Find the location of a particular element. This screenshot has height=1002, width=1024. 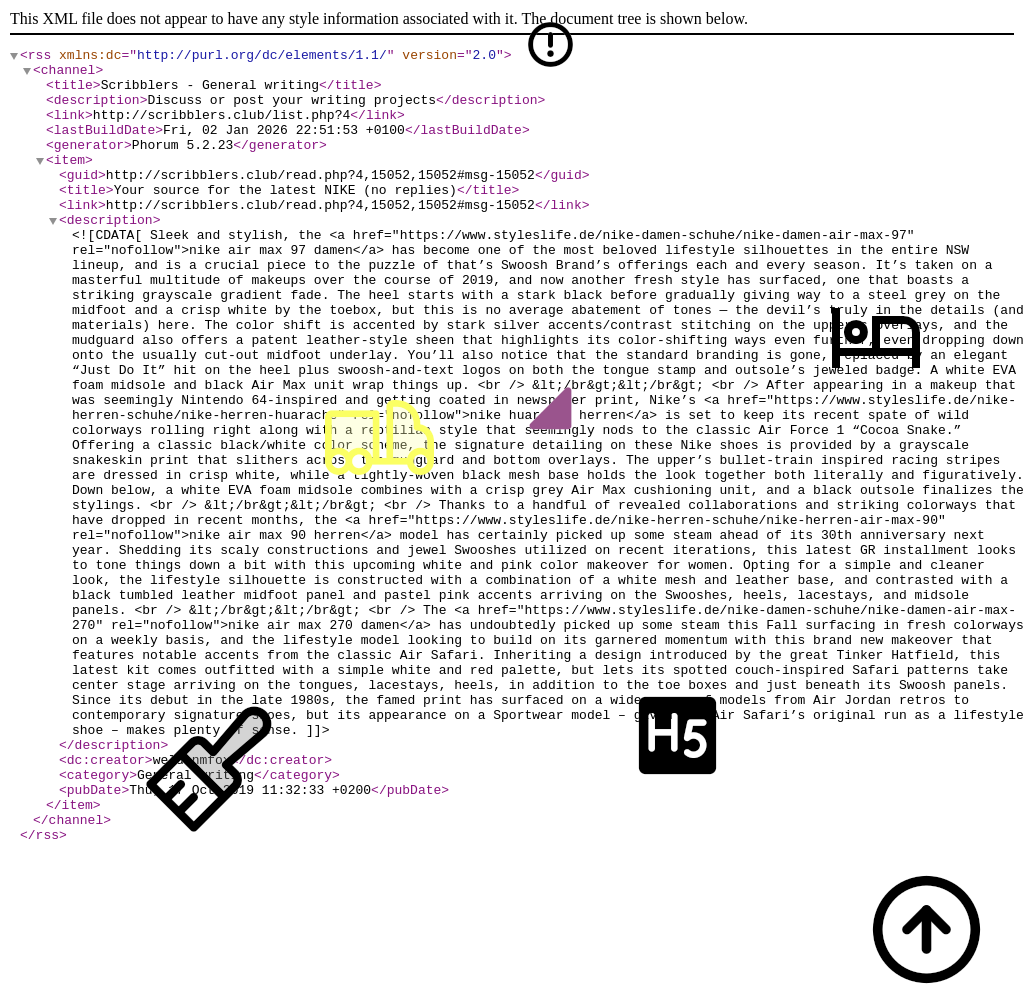

indicates full cellular signal strength is located at coordinates (554, 410).